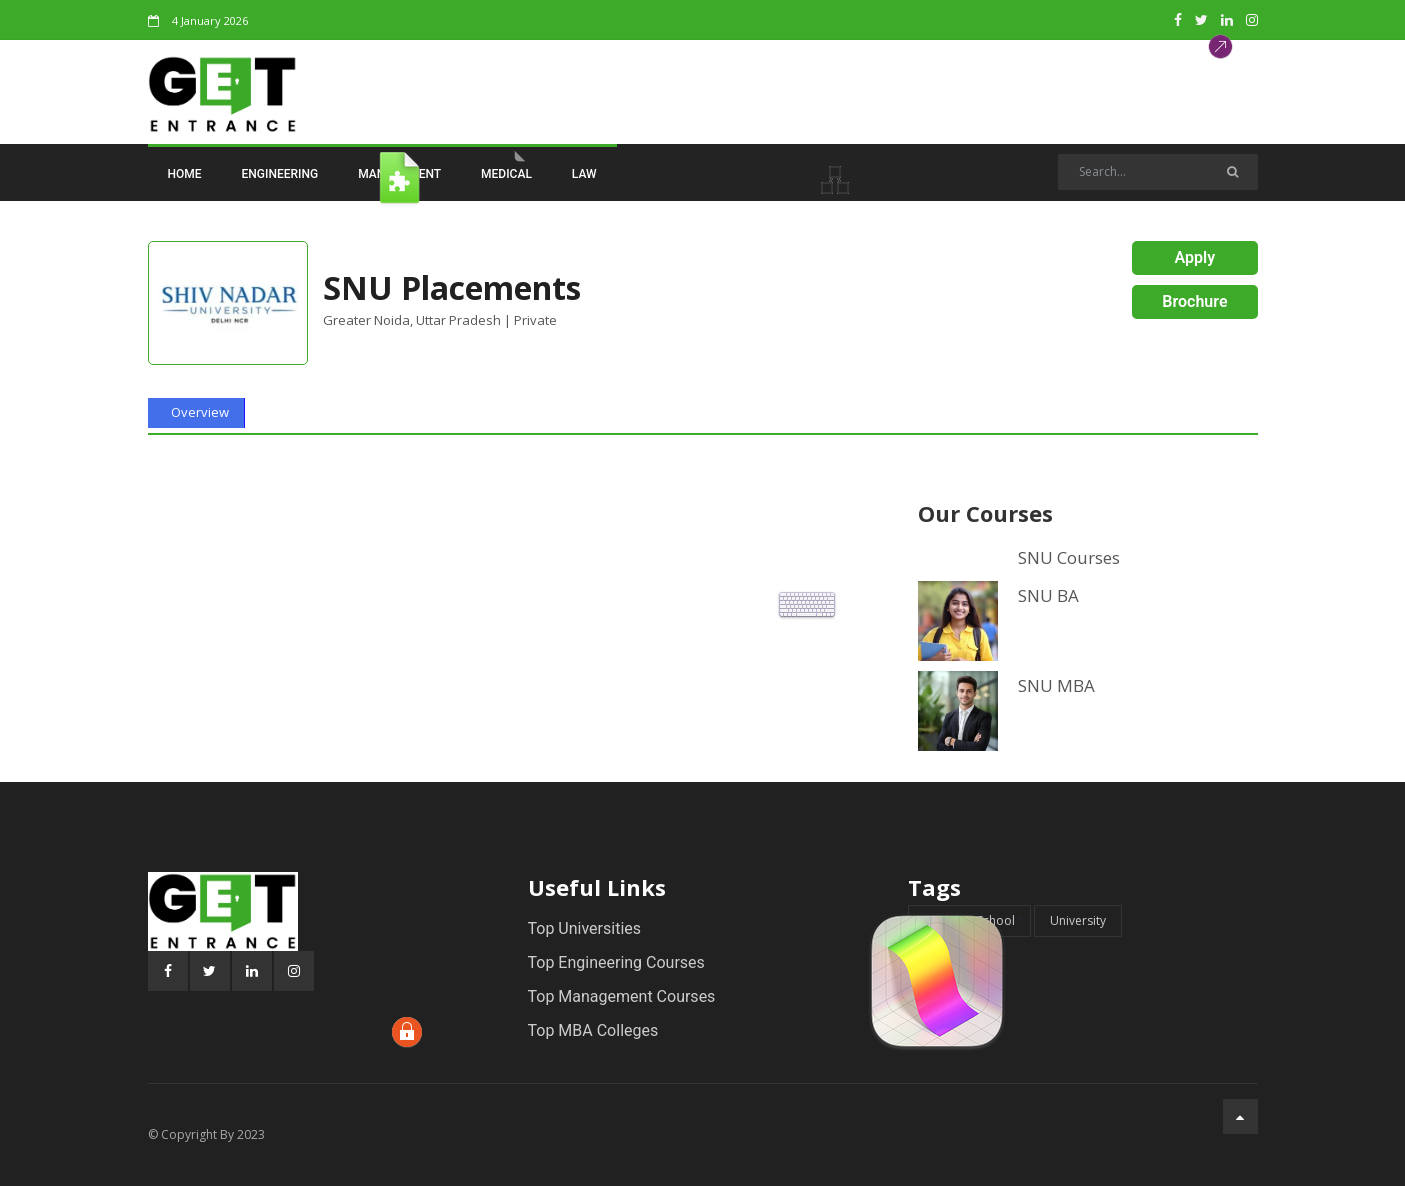  What do you see at coordinates (1220, 46) in the screenshot?
I see `indicates a symbolic link or shortcut to another file` at bounding box center [1220, 46].